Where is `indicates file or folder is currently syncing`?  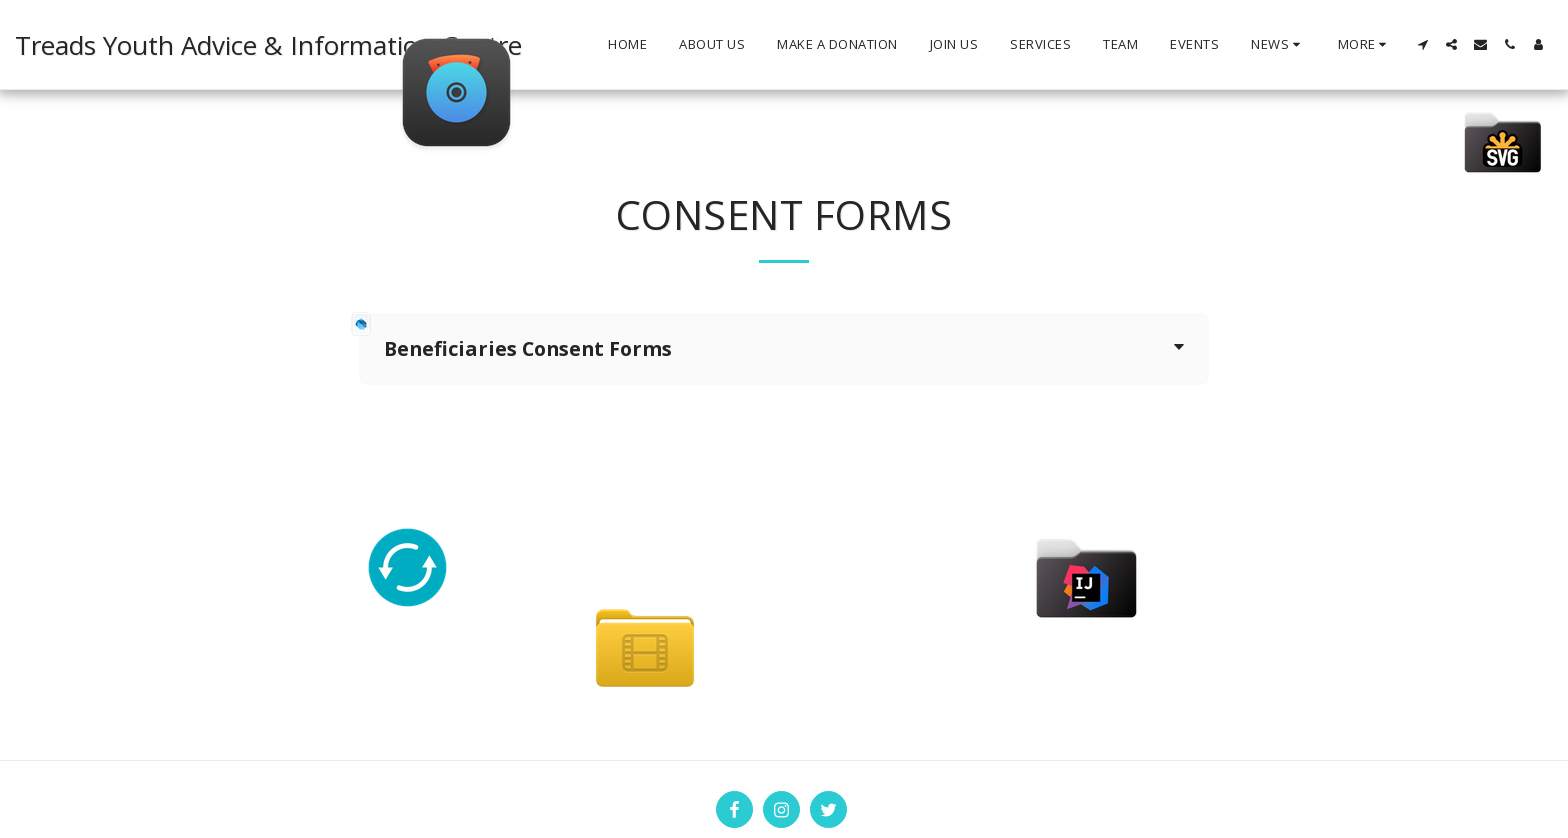
indicates file or folder is currently syncing is located at coordinates (407, 567).